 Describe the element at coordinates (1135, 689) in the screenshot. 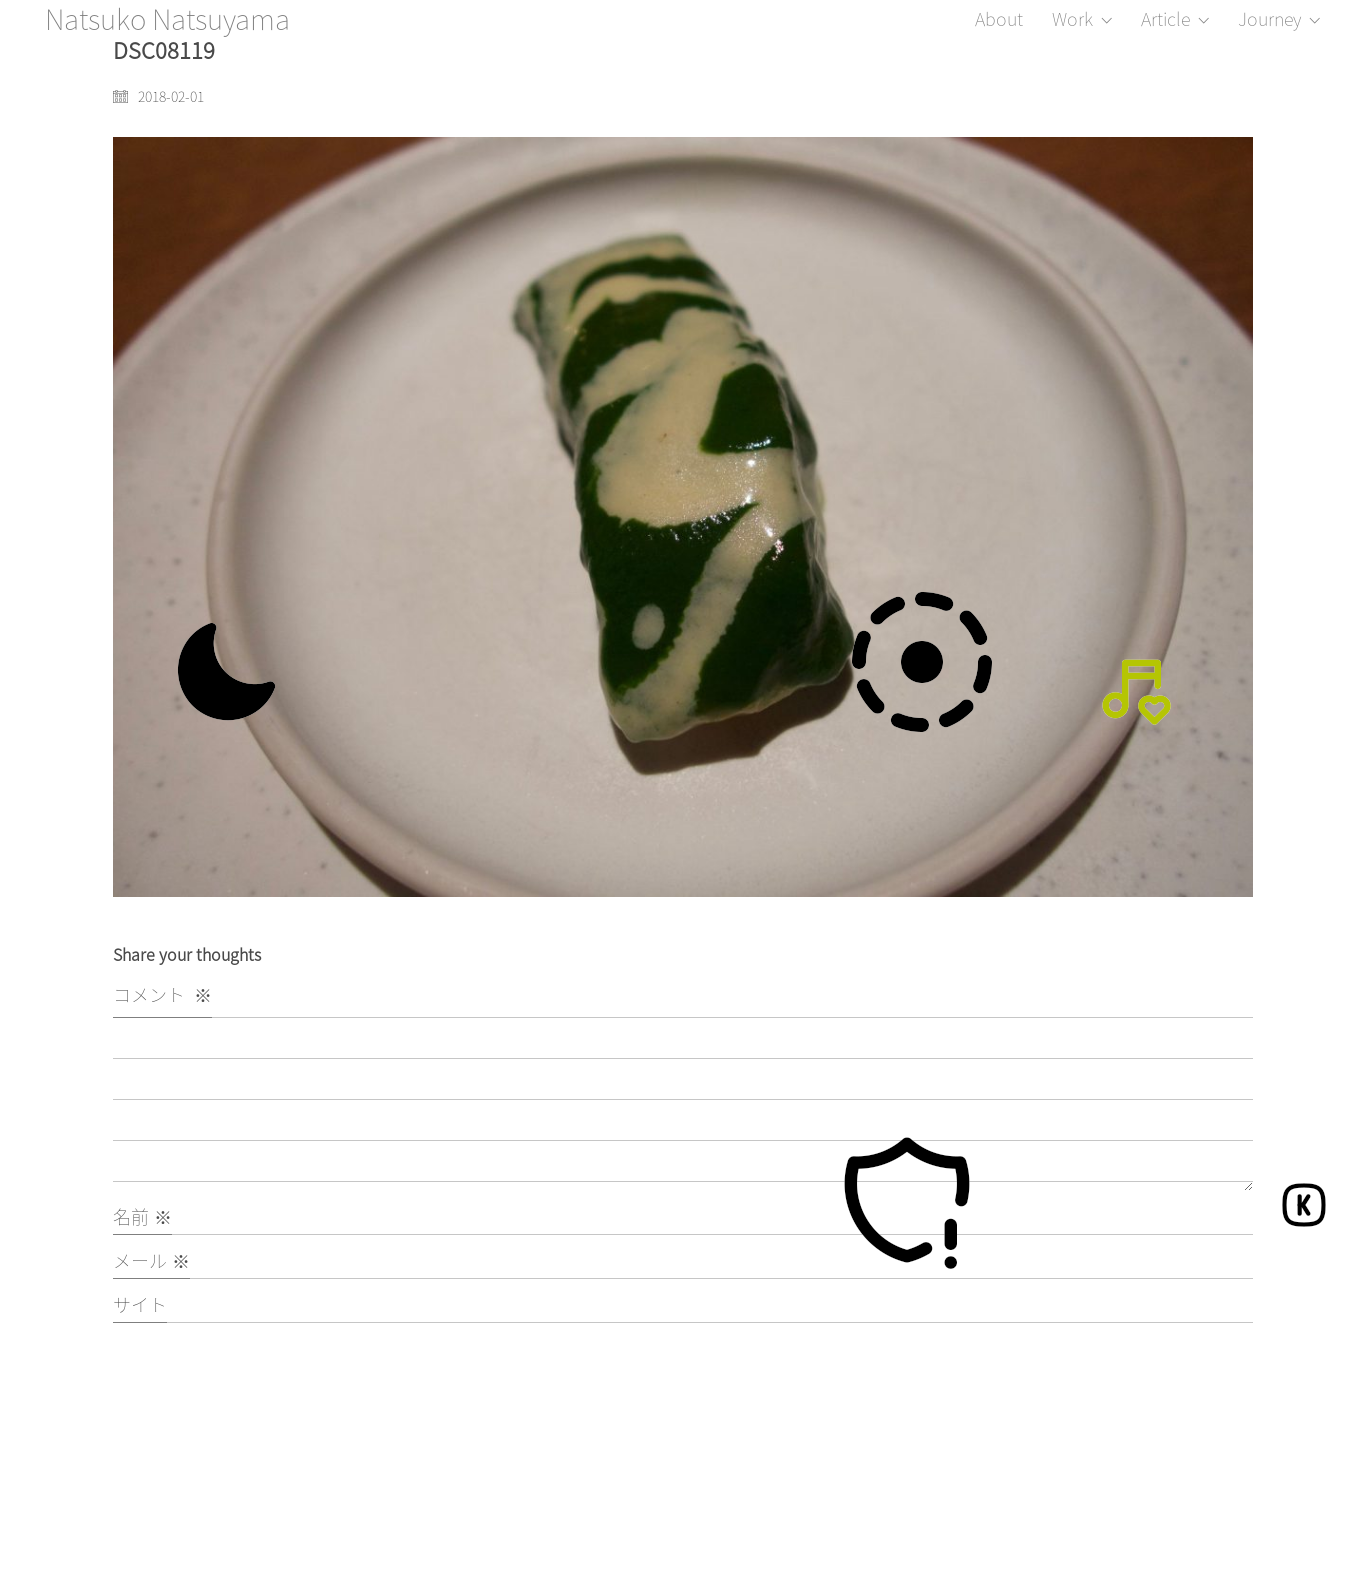

I see `add song to favorites` at that location.